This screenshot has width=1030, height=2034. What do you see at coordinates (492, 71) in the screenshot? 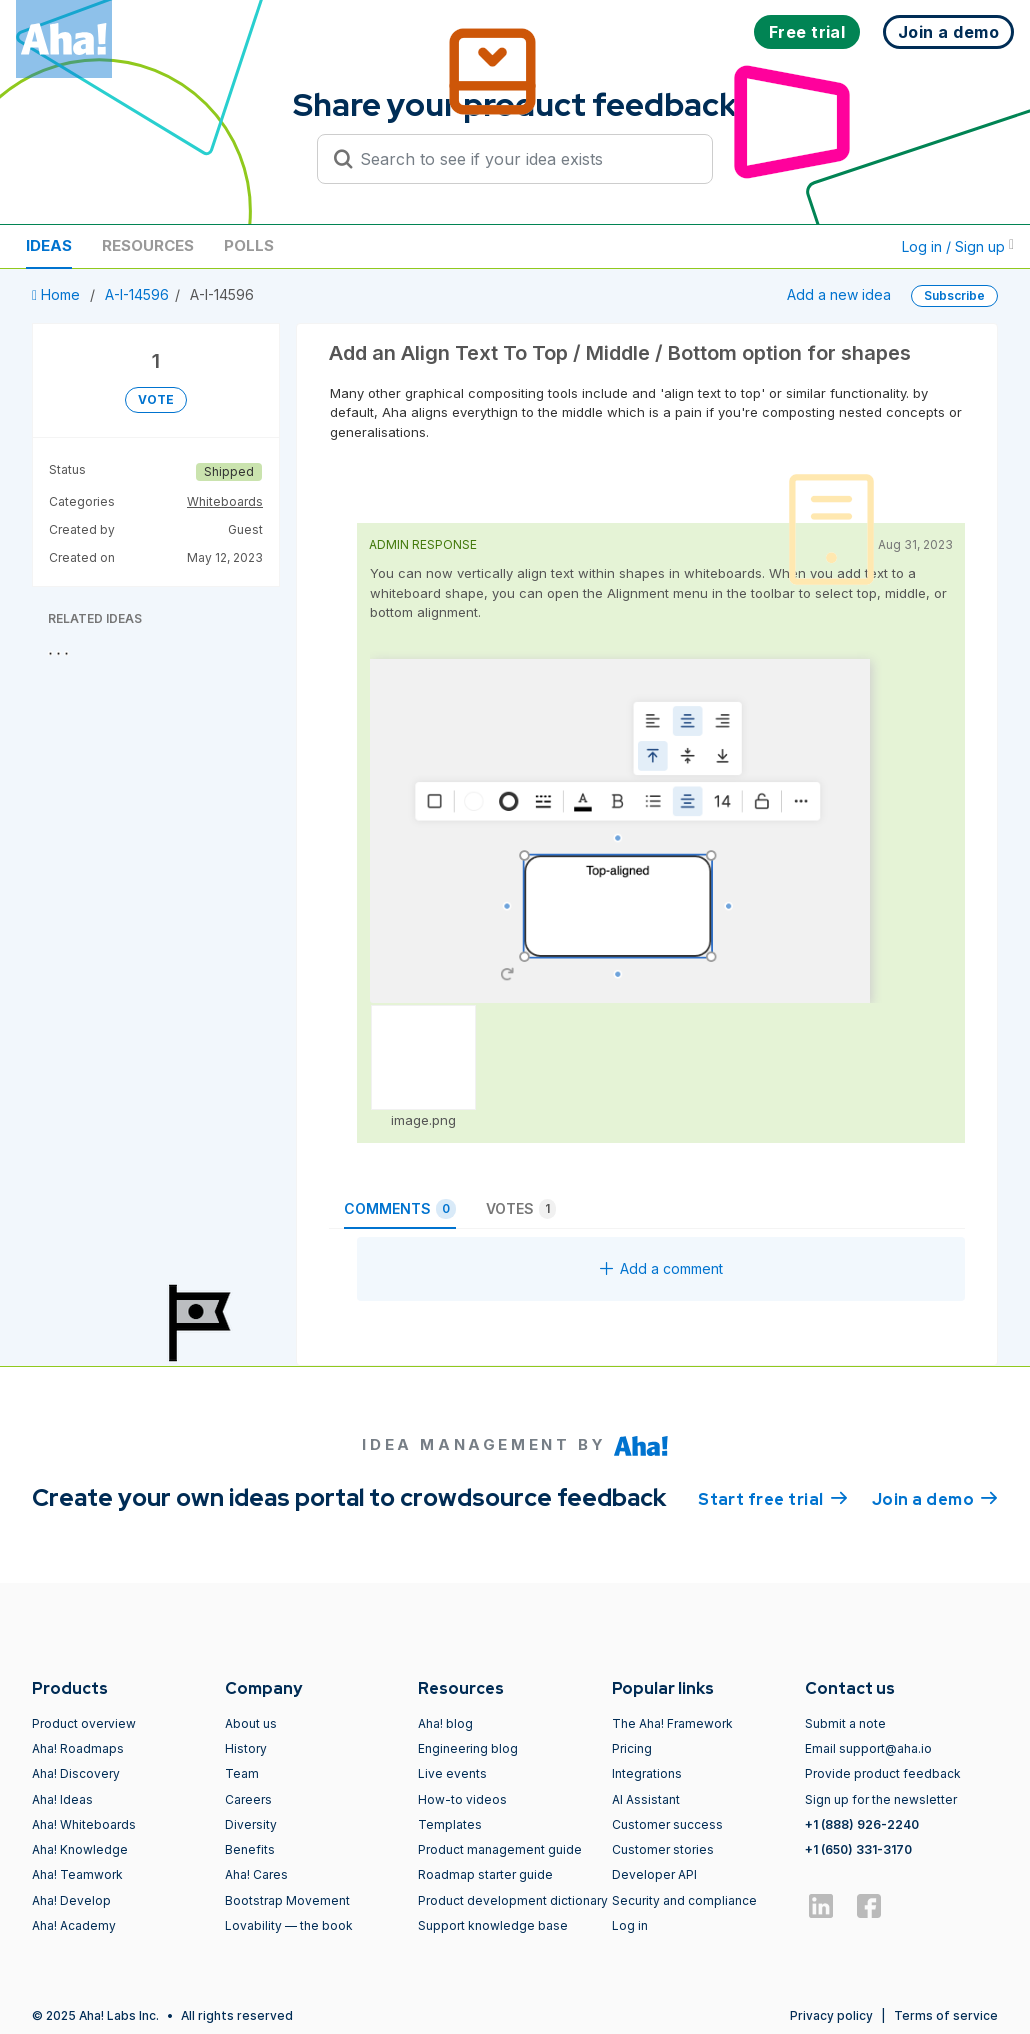
I see `collapse the bottom panel or toolbar` at bounding box center [492, 71].